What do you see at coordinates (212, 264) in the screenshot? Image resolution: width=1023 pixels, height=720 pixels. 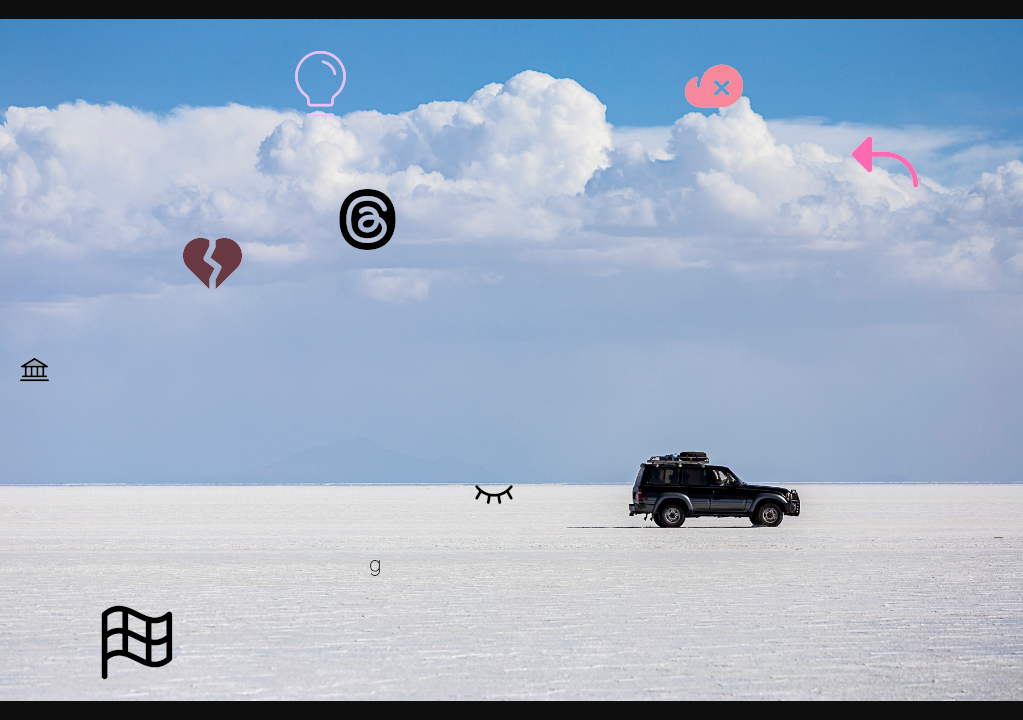 I see `indicates a broken or failed favorite` at bounding box center [212, 264].